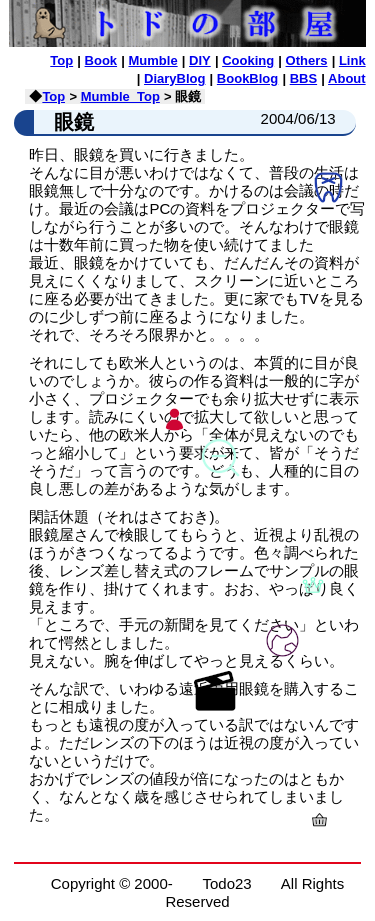 The image size is (375, 921). I want to click on access video or movie content, so click(215, 692).